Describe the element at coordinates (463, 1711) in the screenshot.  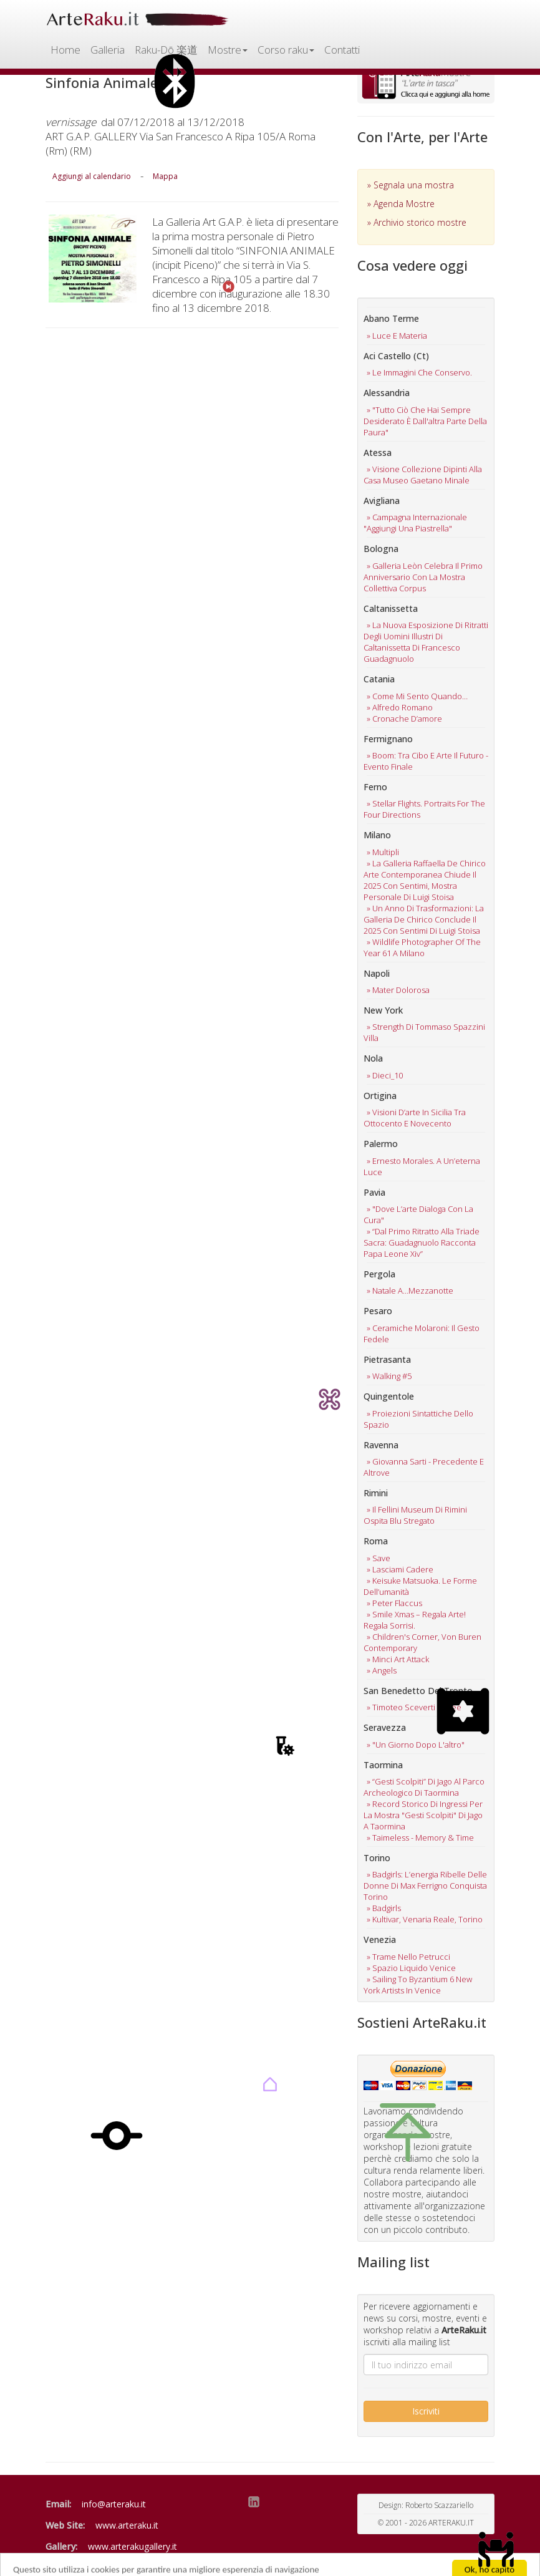
I see `access jewish religious texts or torah content` at that location.